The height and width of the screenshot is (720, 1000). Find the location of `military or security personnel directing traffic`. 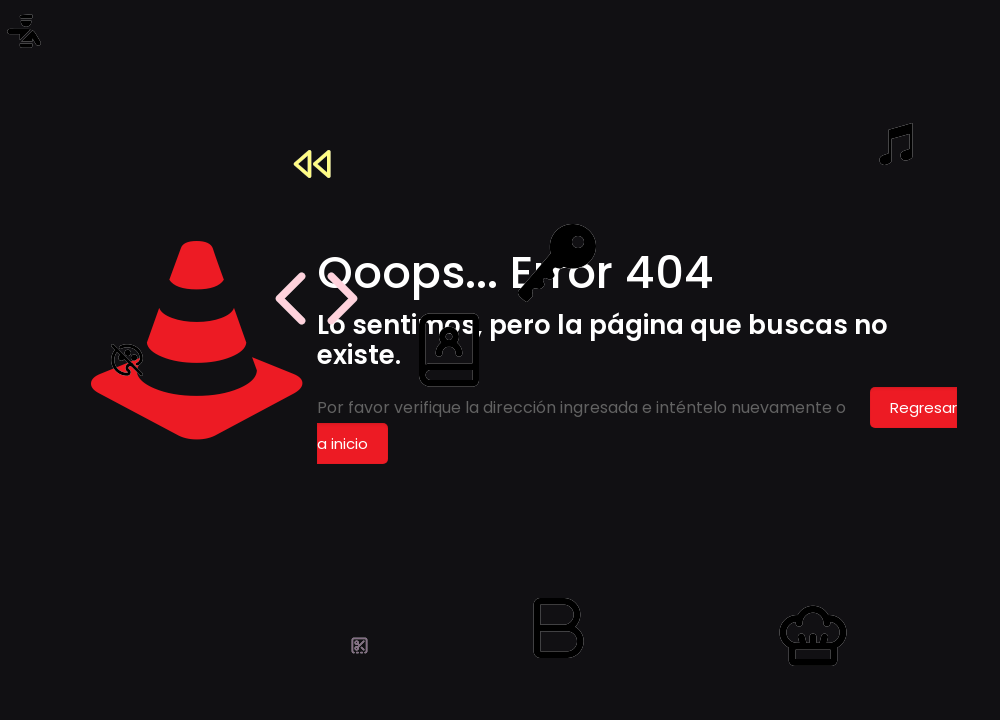

military or security personnel directing traffic is located at coordinates (24, 31).